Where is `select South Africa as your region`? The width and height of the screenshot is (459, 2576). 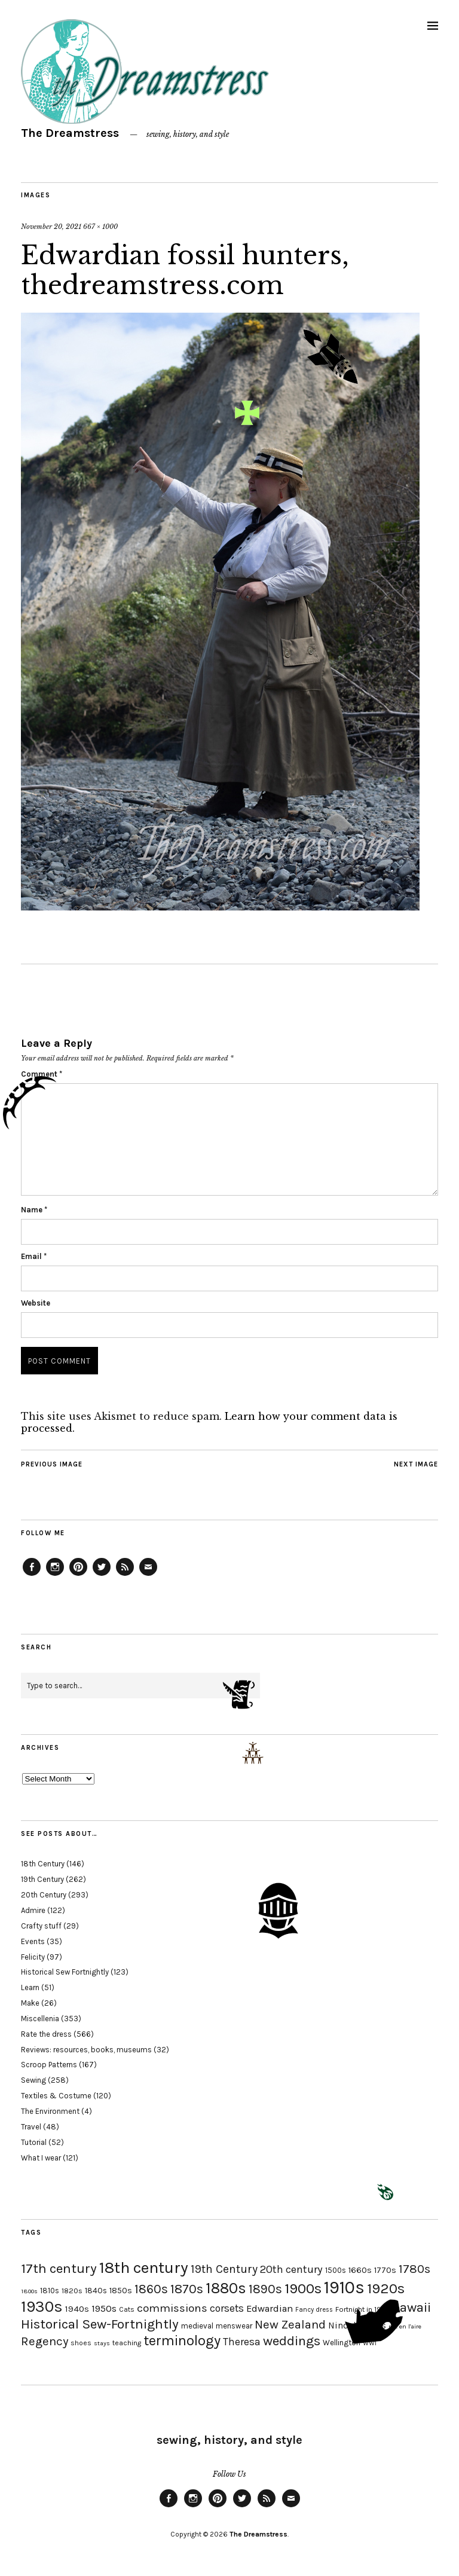 select South Africa as your region is located at coordinates (374, 2321).